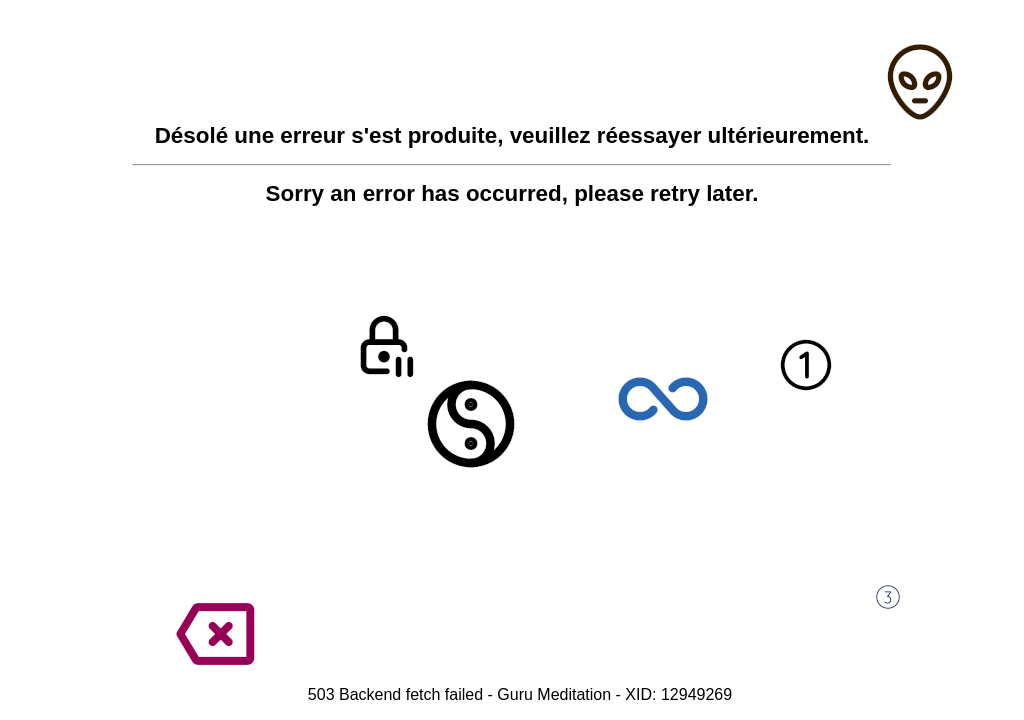  I want to click on toggle balance or harmony mode, so click(471, 424).